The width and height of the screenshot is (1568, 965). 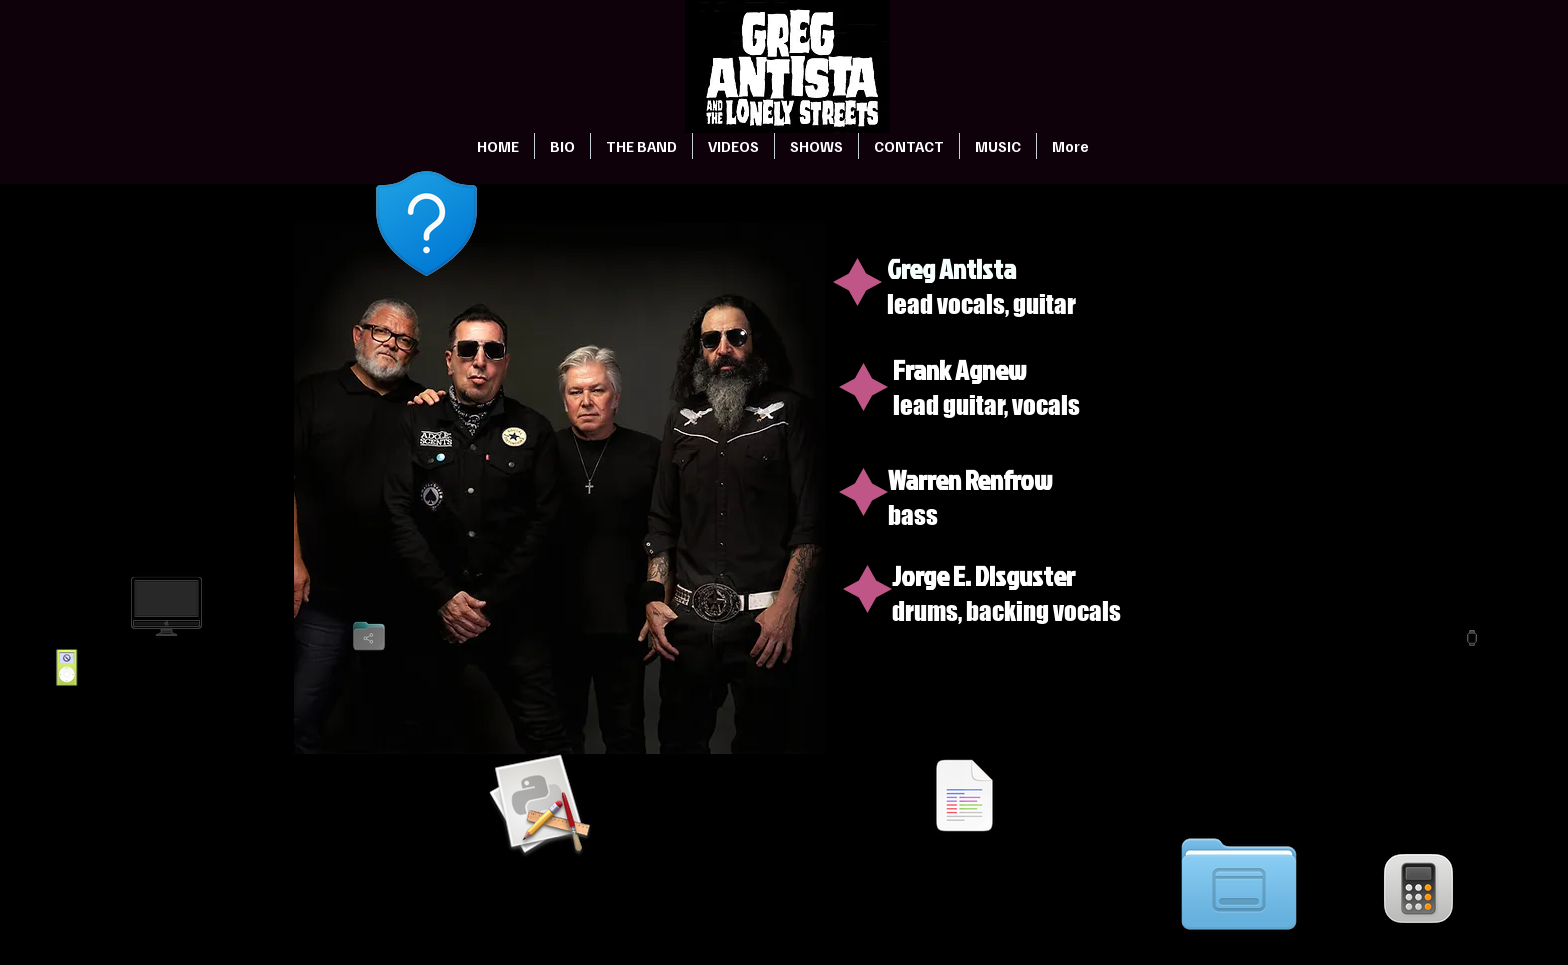 I want to click on apple watch series 6 device icon, so click(x=1472, y=638).